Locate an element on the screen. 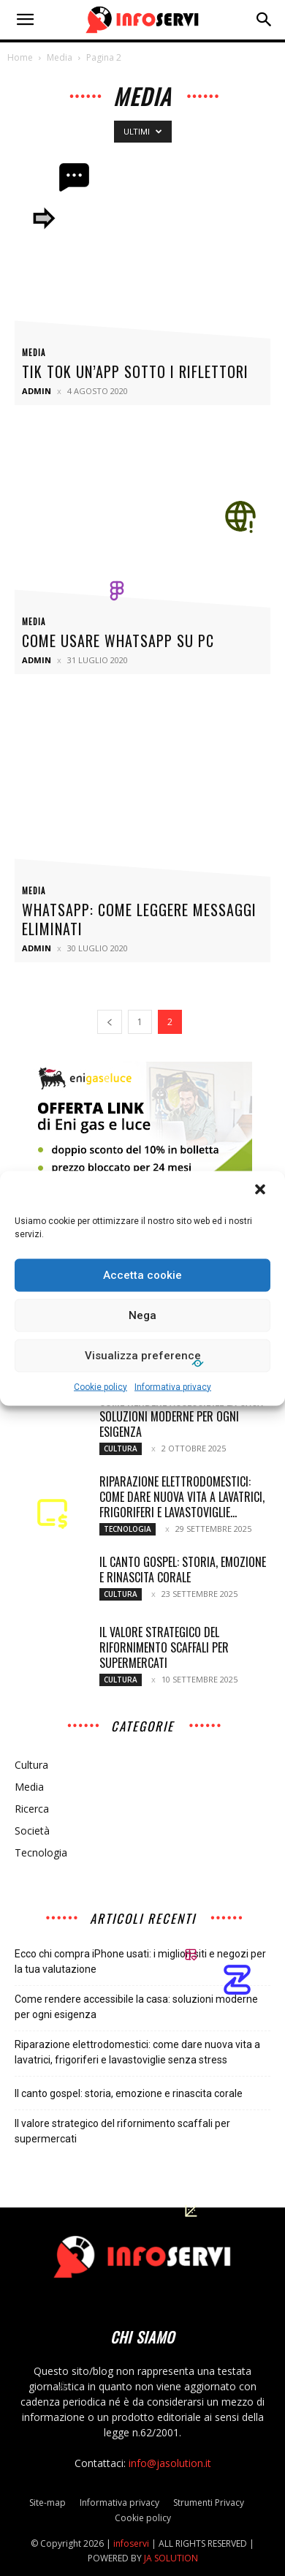  open figma design file is located at coordinates (117, 591).